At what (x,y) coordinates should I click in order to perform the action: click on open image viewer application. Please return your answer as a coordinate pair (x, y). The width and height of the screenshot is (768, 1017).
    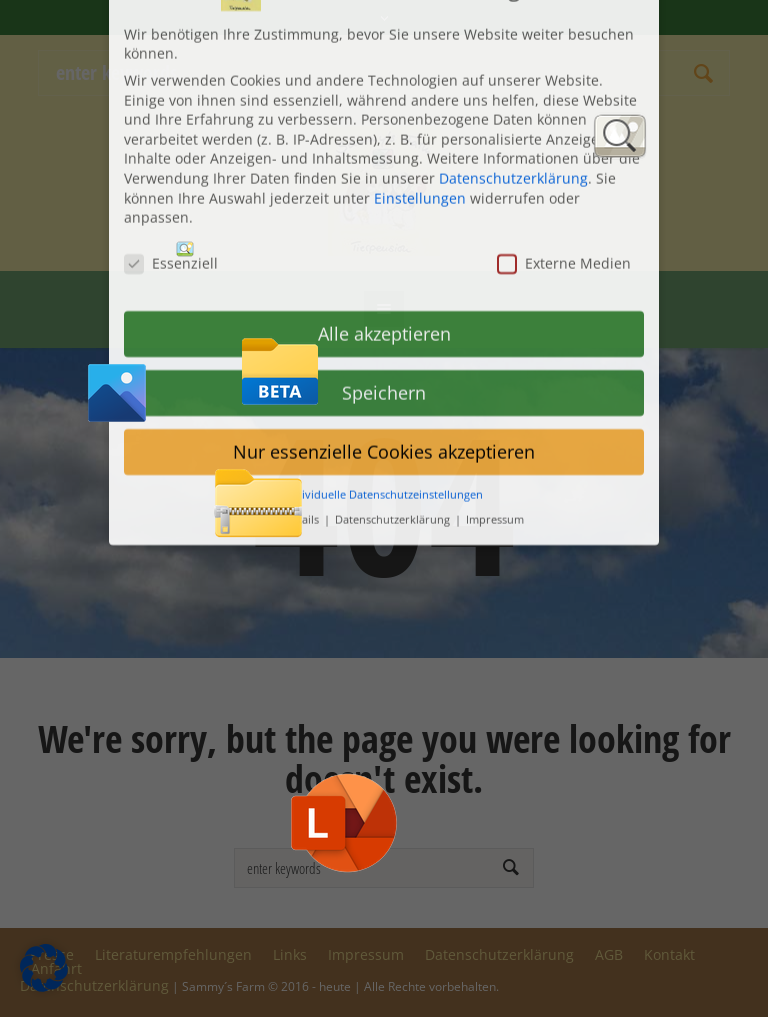
    Looking at the image, I should click on (185, 249).